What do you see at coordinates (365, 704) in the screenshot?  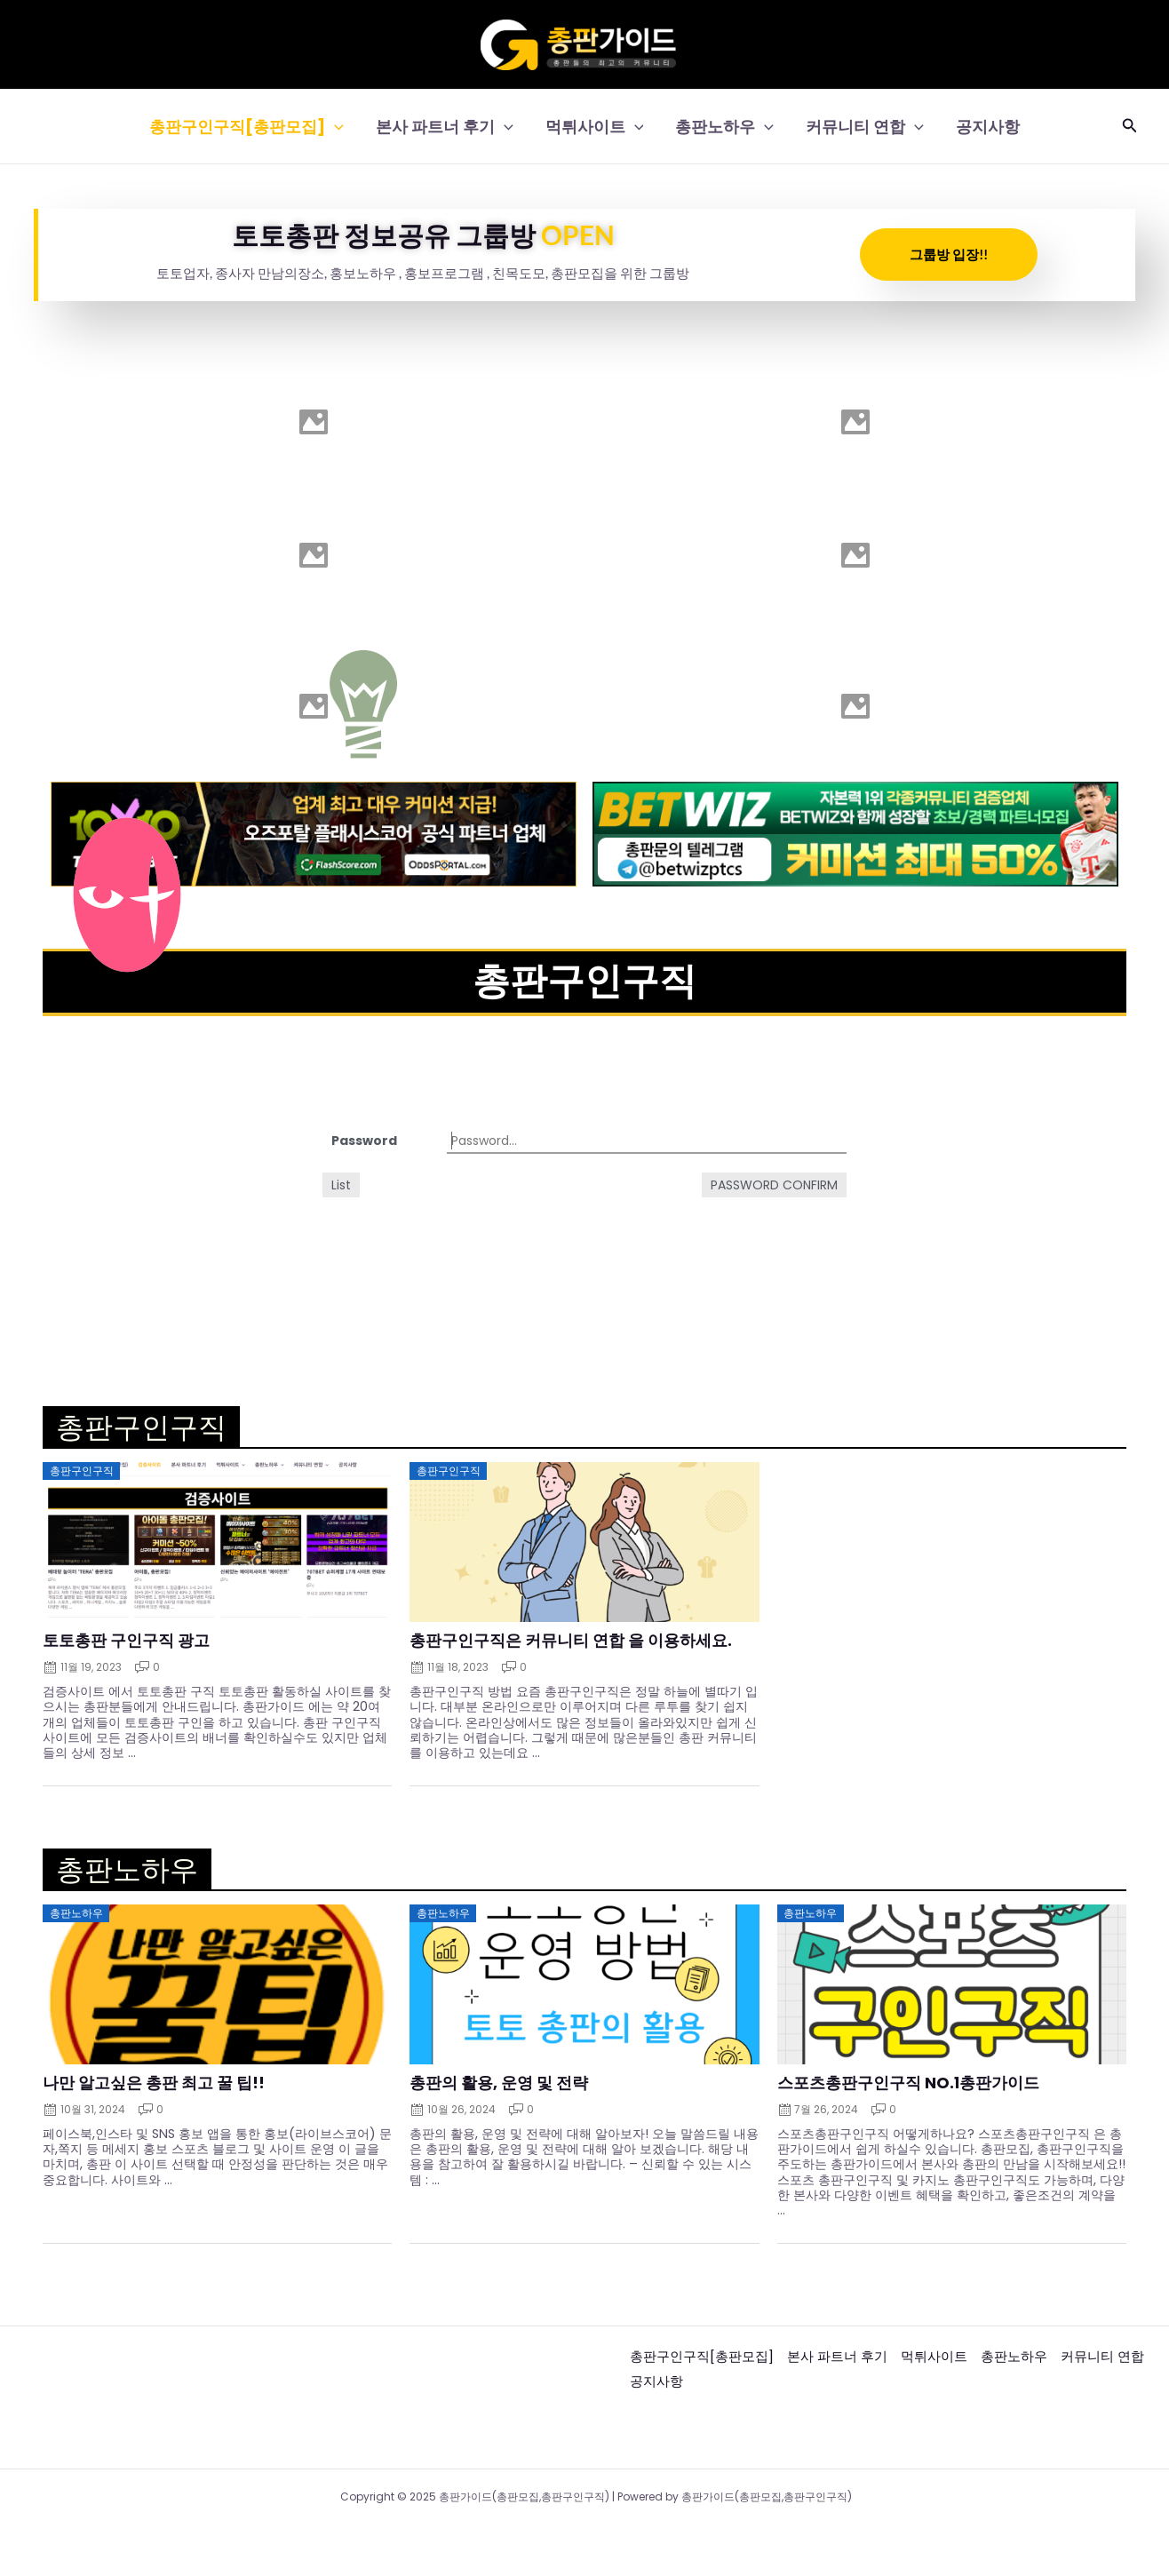 I see `access tips or hints` at bounding box center [365, 704].